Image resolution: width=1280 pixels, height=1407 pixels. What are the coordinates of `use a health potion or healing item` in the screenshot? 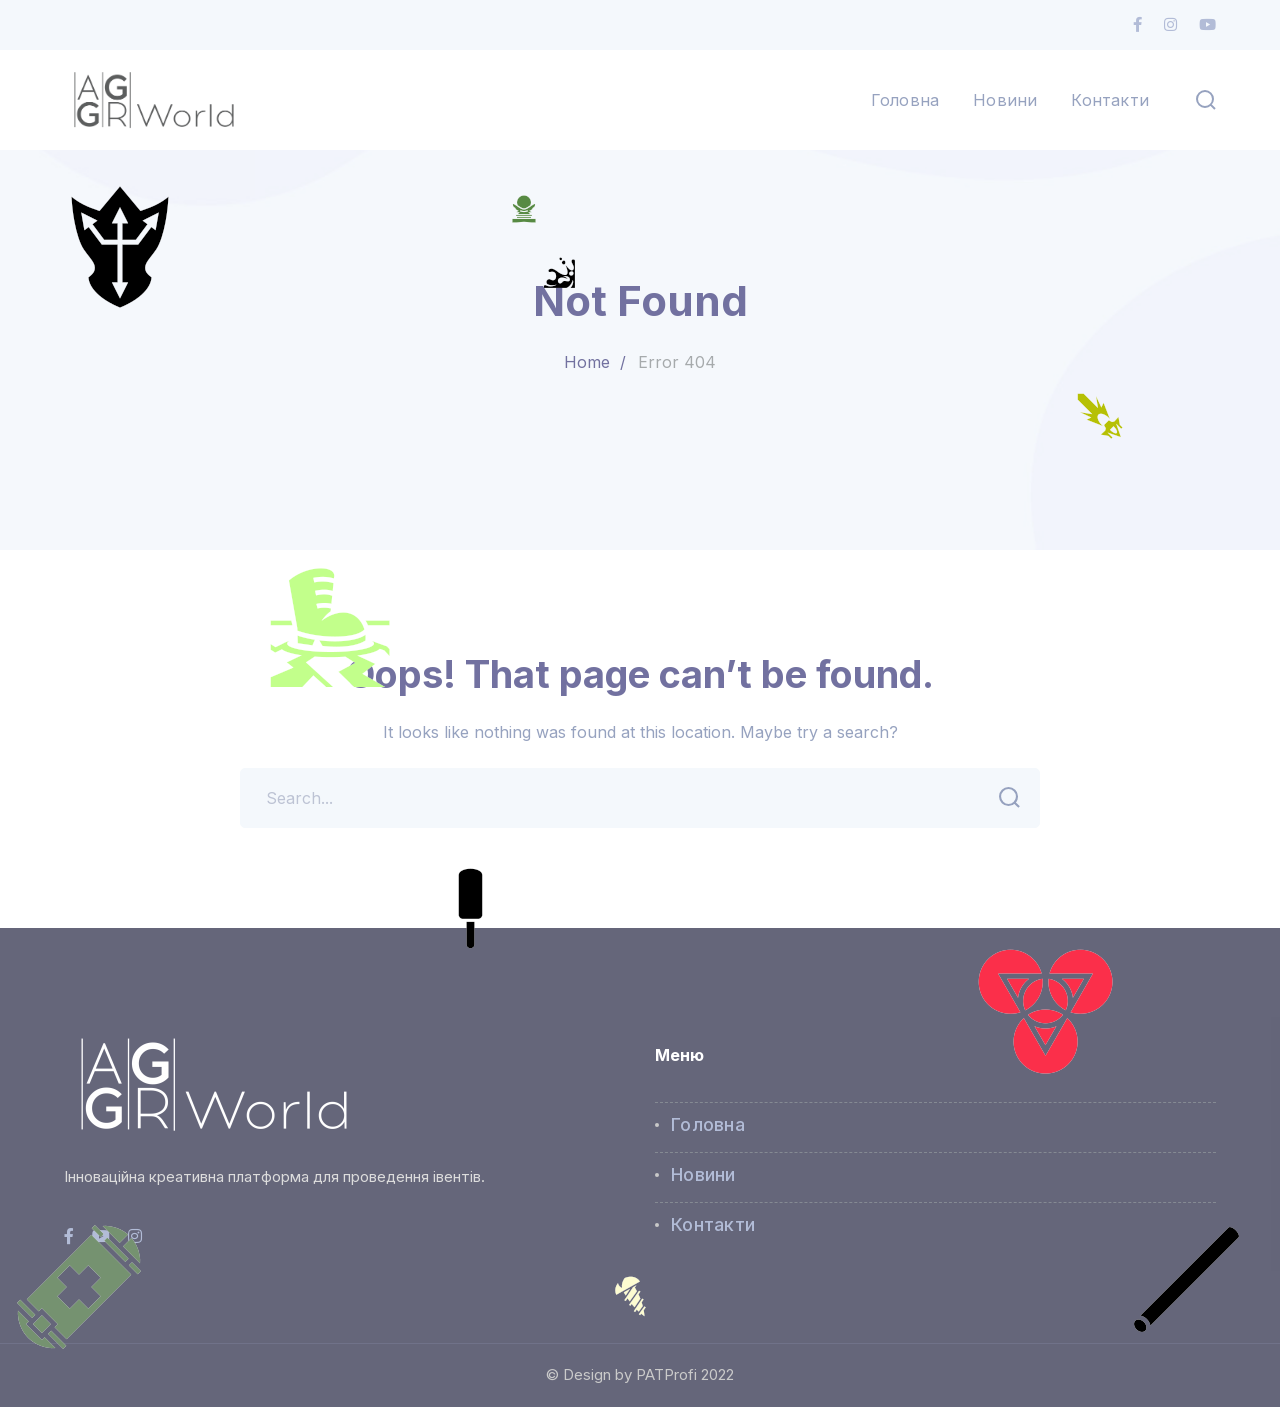 It's located at (79, 1287).